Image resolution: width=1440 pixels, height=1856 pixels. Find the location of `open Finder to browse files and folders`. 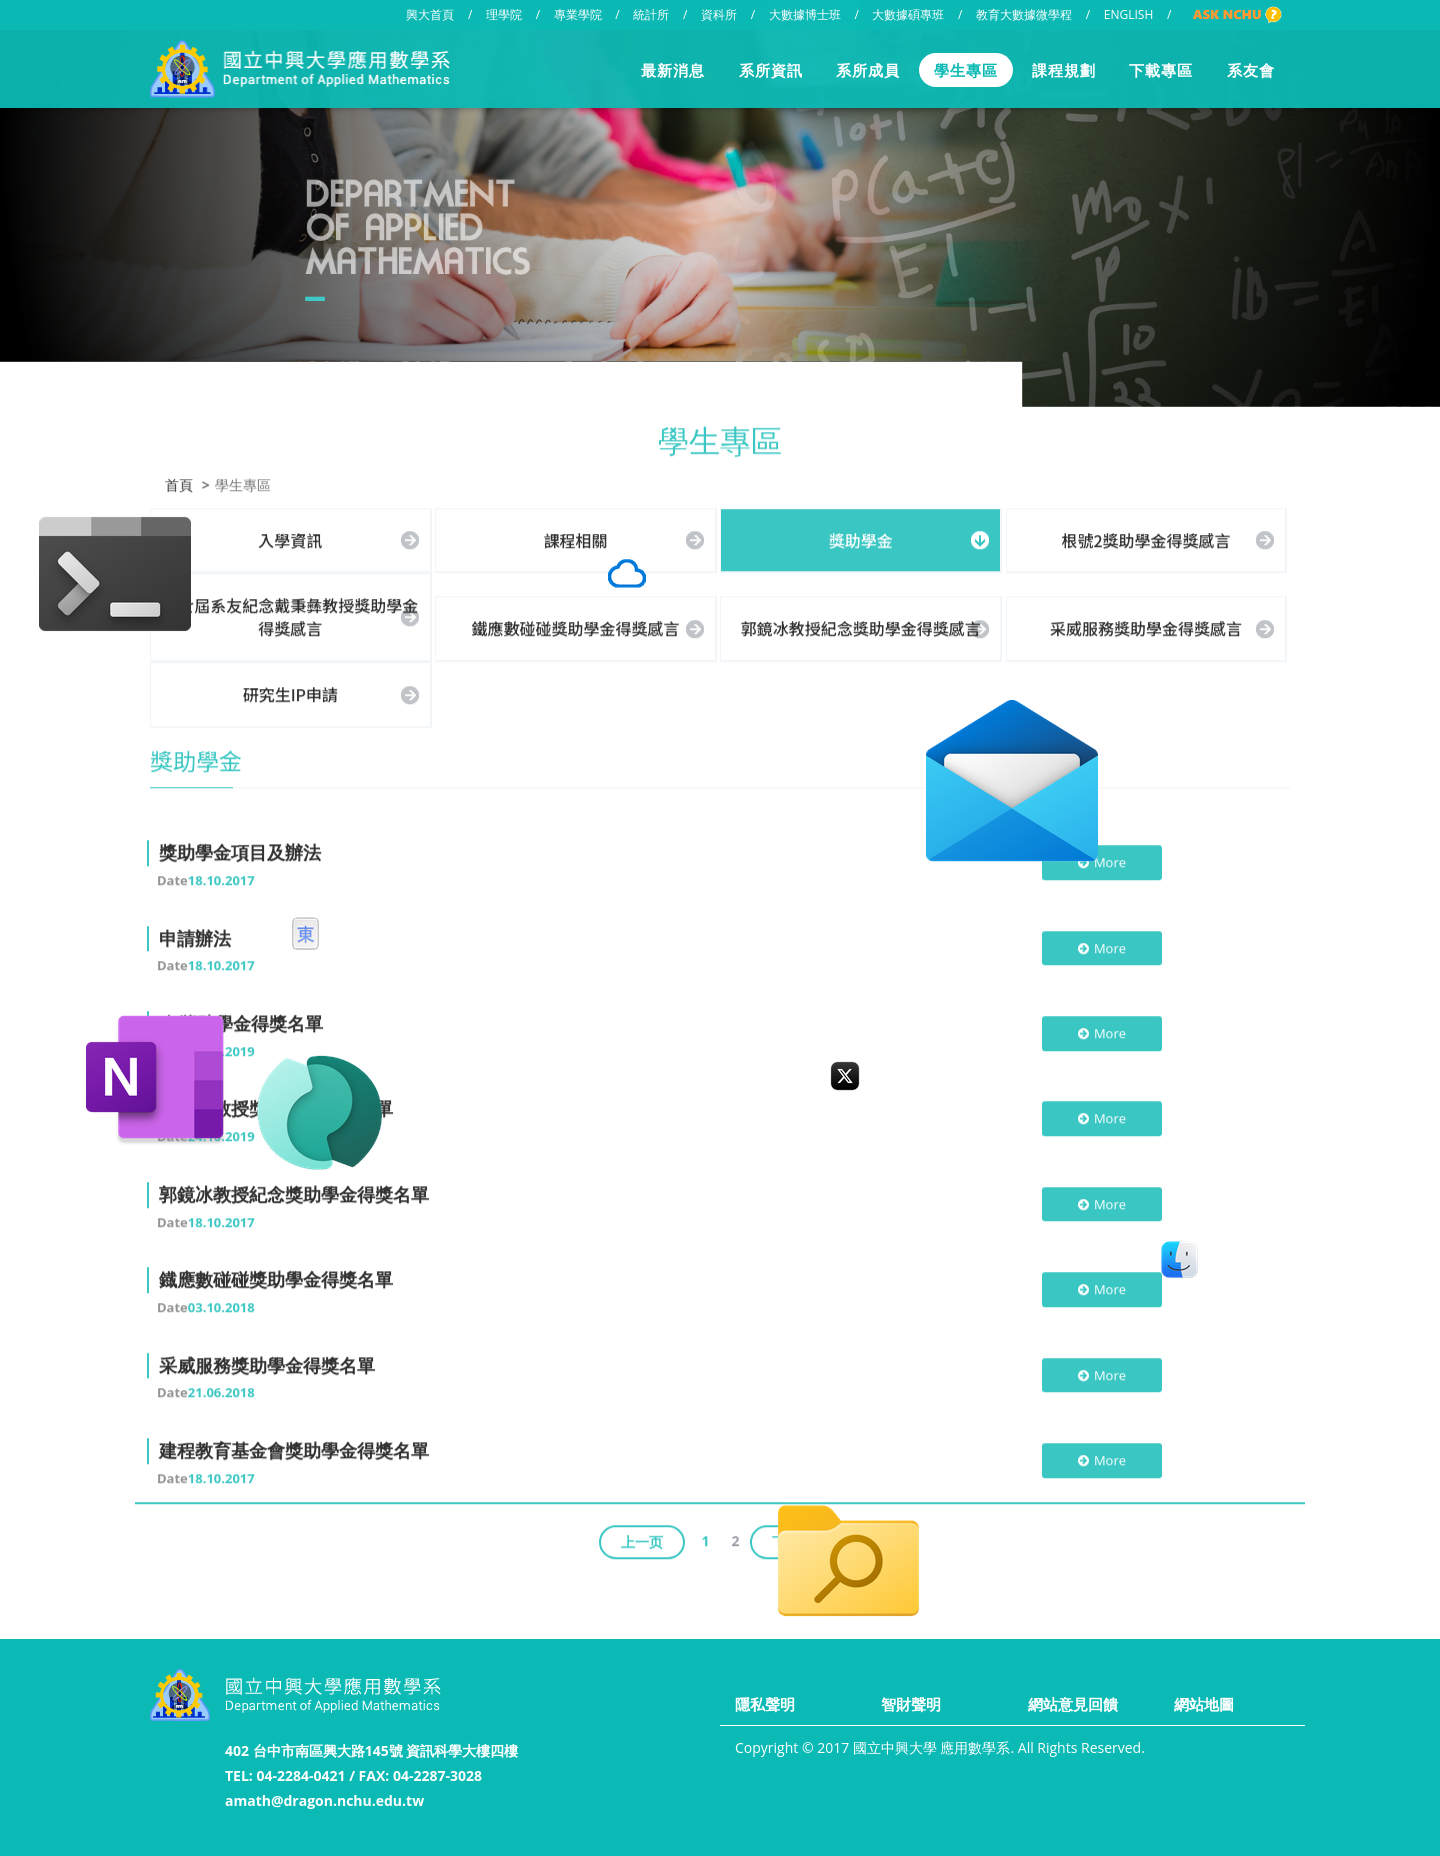

open Finder to browse files and folders is located at coordinates (1179, 1259).